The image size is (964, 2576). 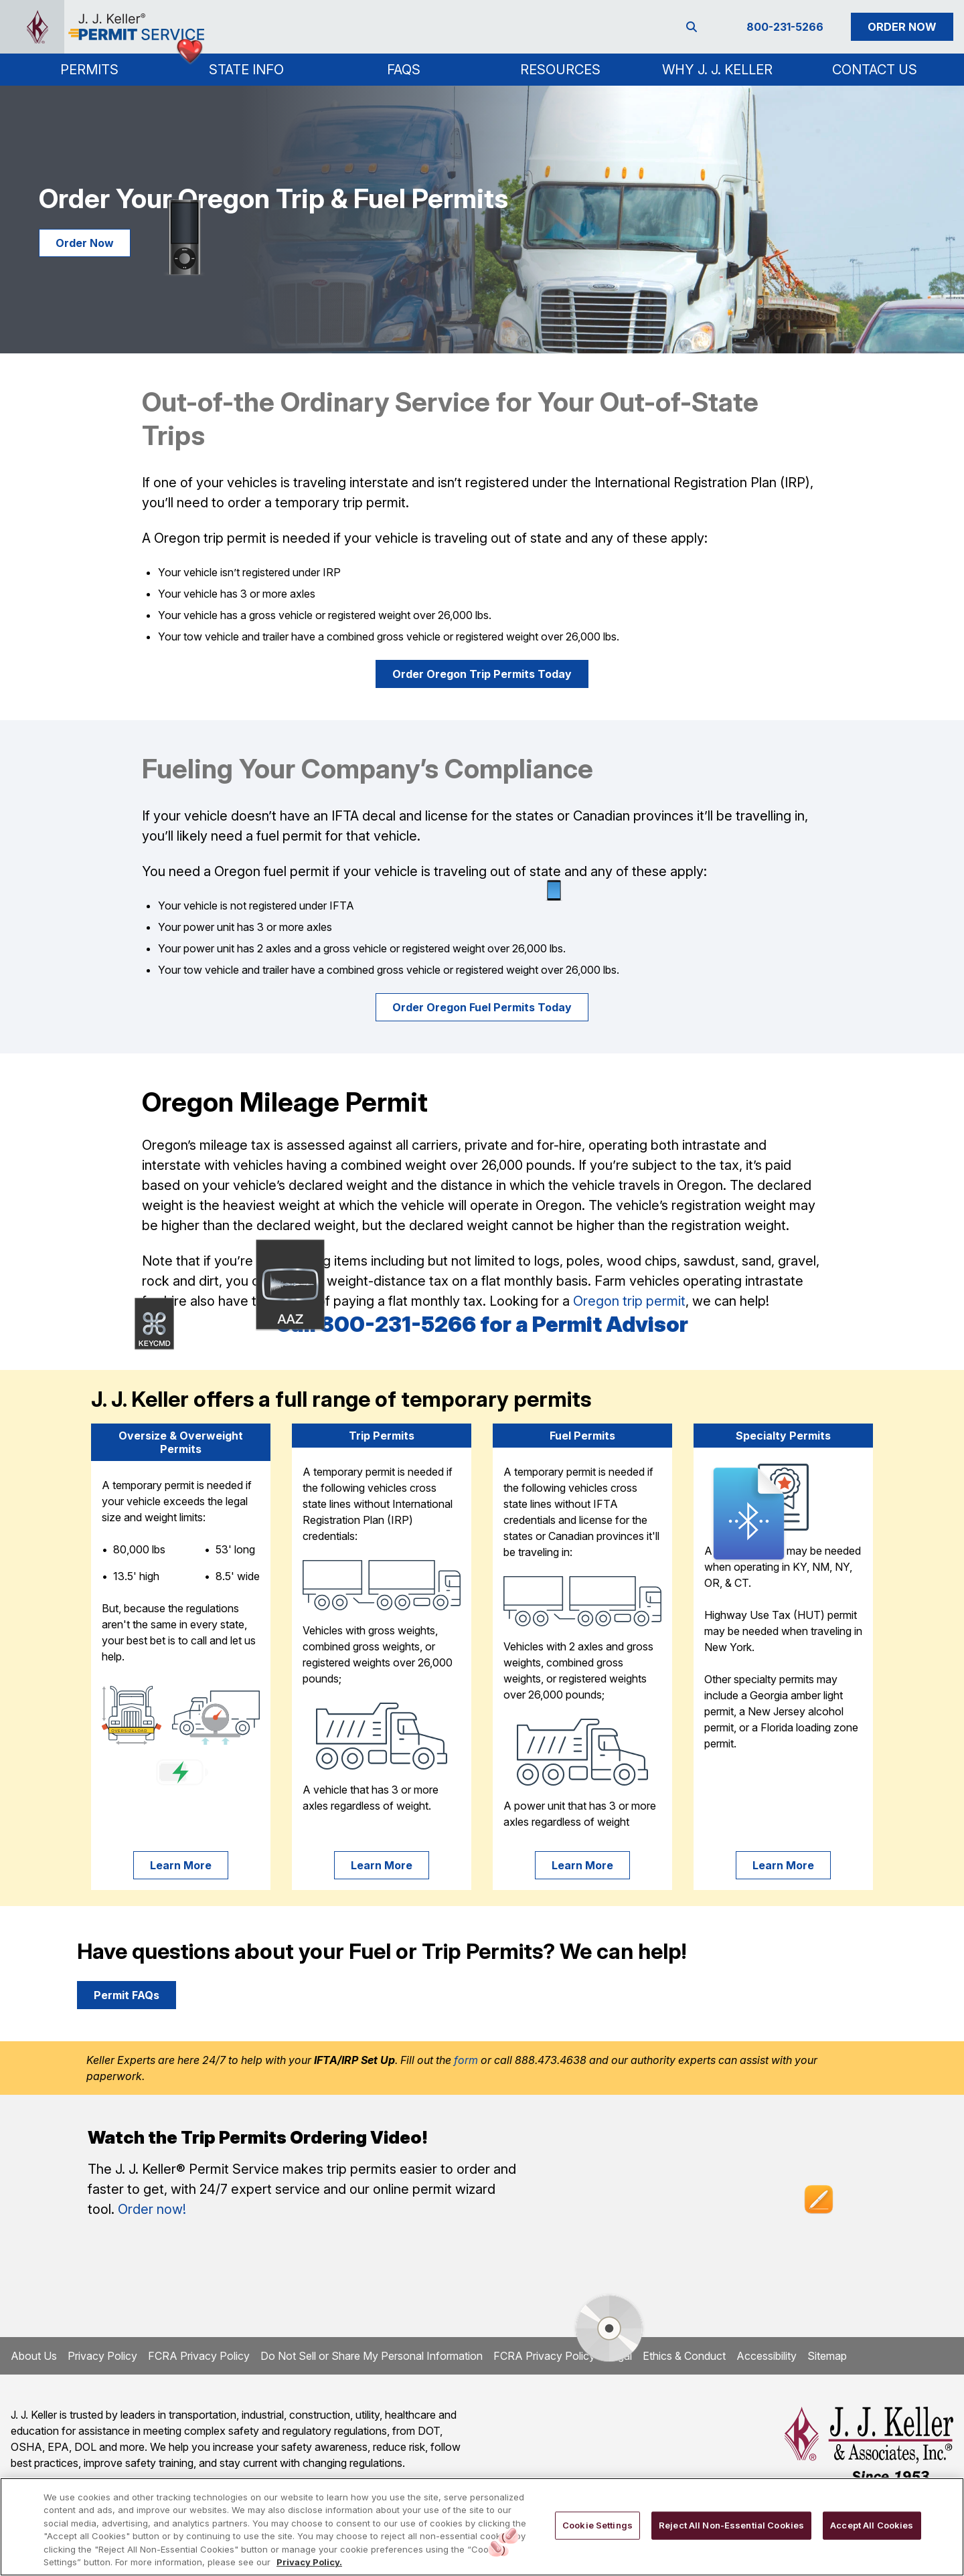 I want to click on access keyboard shortcuts and command key bindings, so click(x=154, y=1324).